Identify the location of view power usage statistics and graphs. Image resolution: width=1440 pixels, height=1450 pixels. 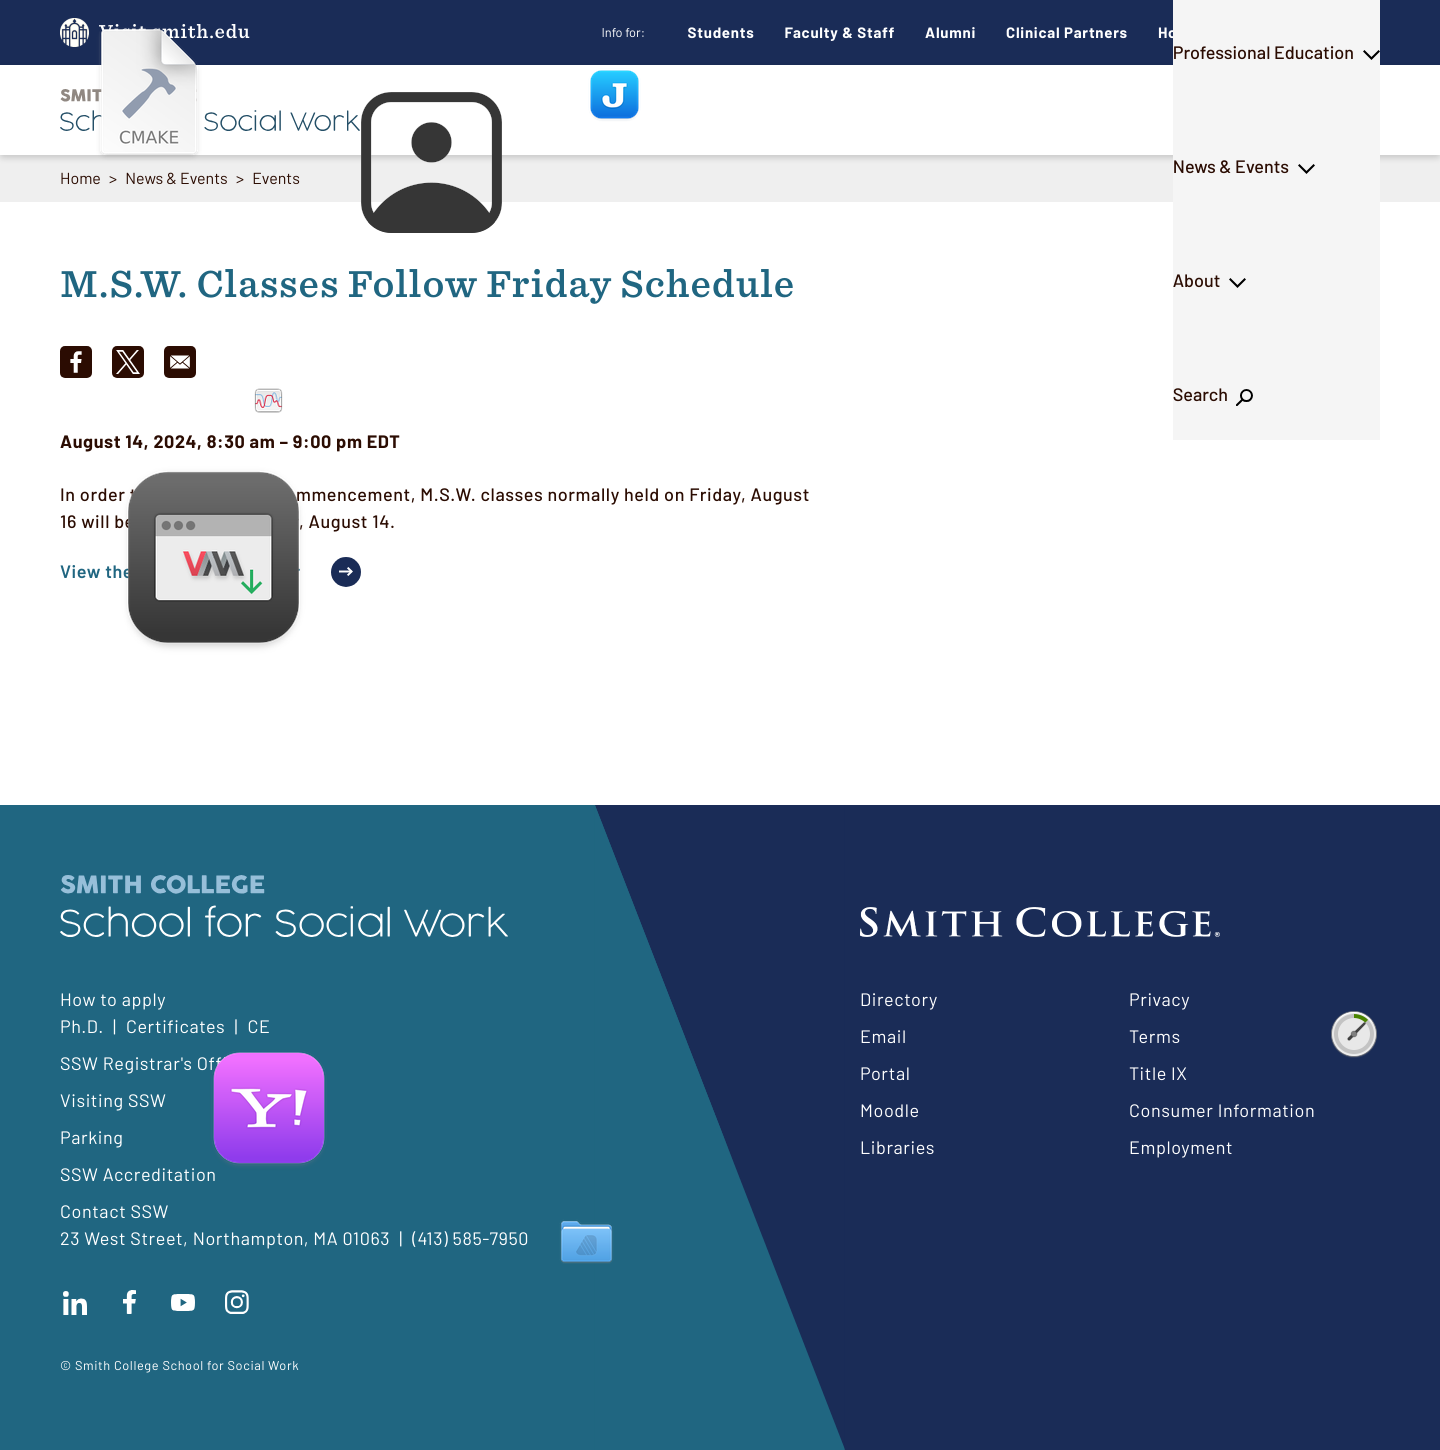
(268, 400).